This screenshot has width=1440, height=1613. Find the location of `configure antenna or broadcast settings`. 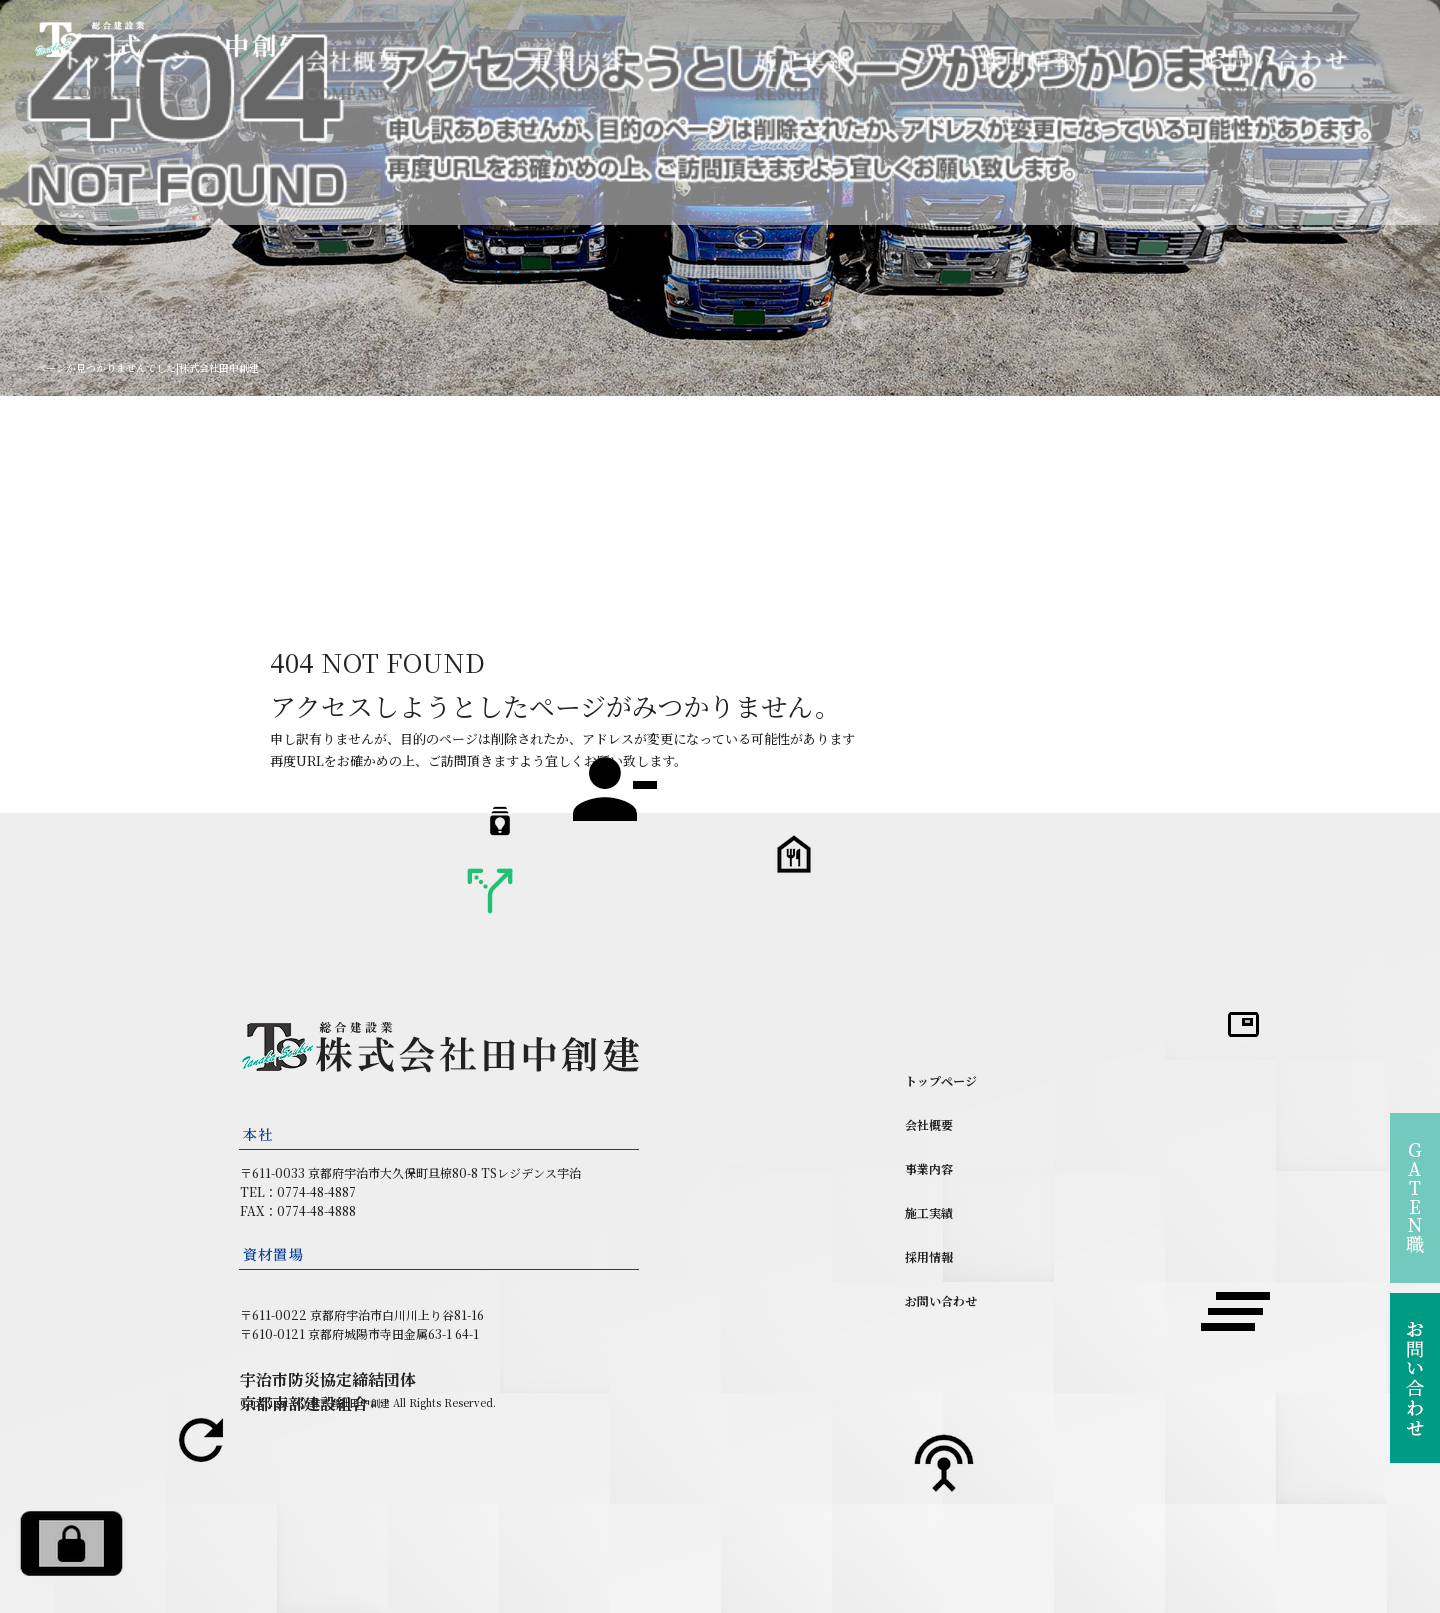

configure antenna or broadcast settings is located at coordinates (944, 1464).